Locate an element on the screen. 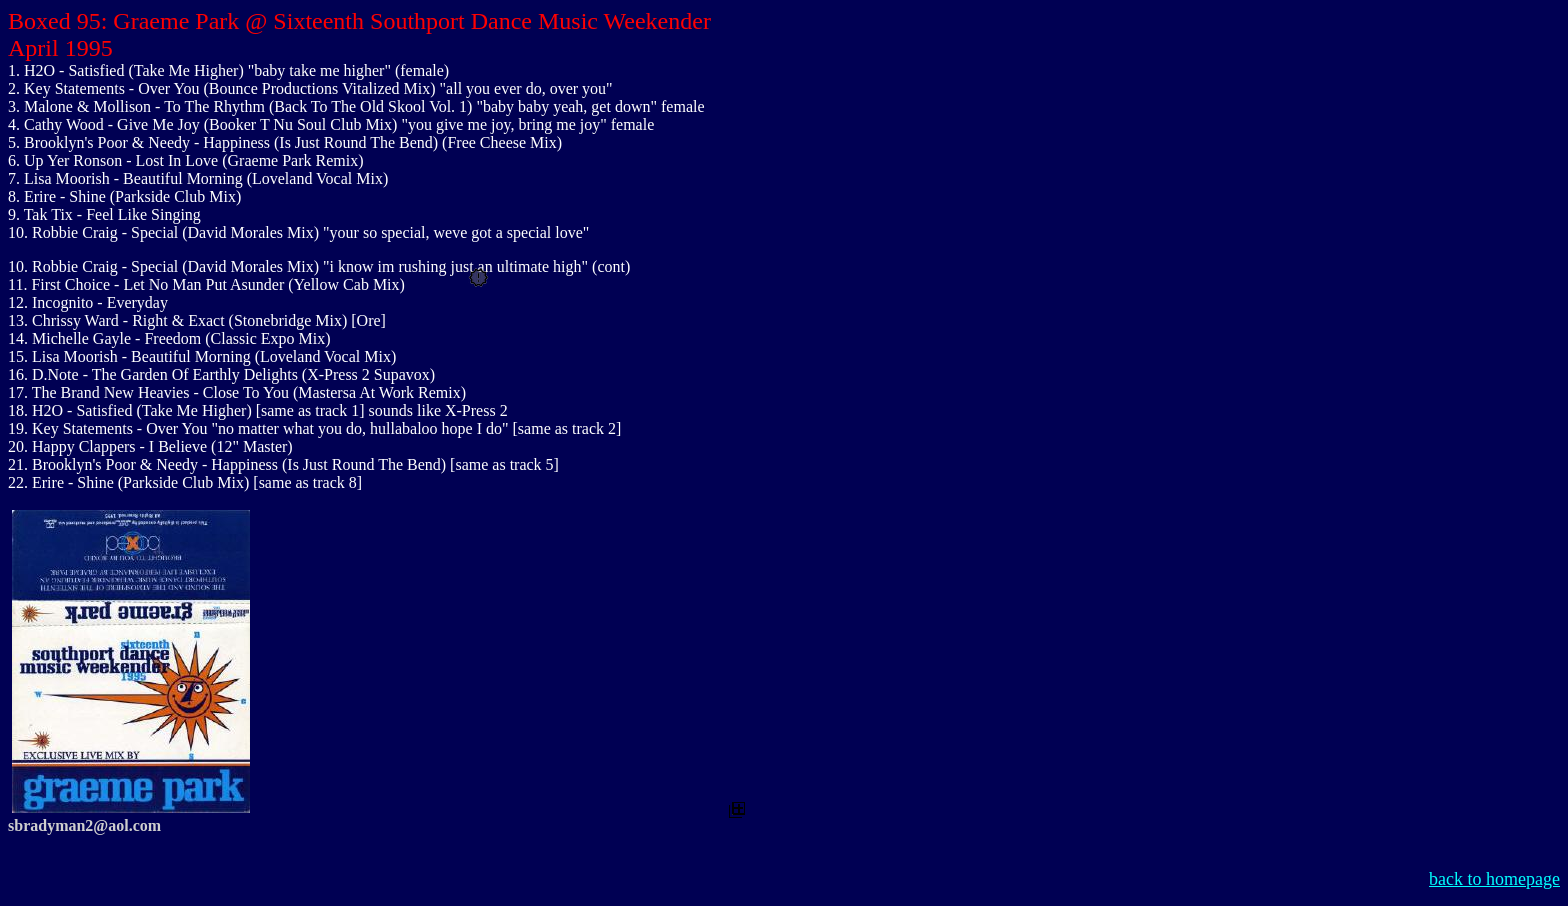  add to queue is located at coordinates (737, 810).